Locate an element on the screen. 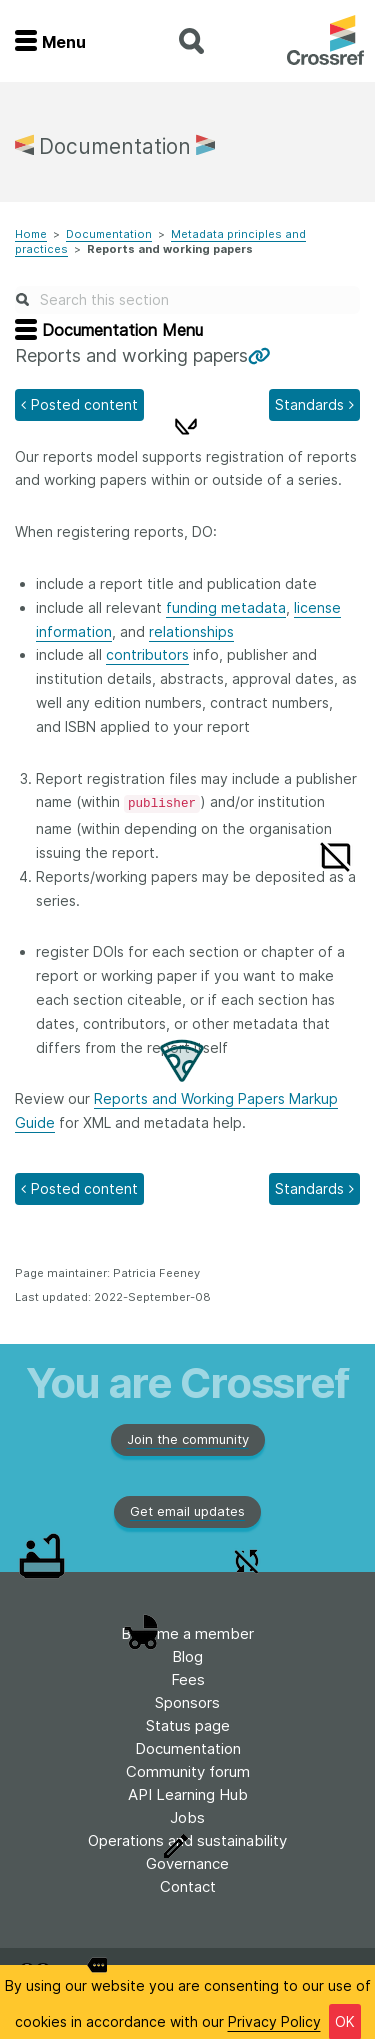 The image size is (375, 2039). indicates a child-friendly or family-friendly location is located at coordinates (142, 1632).